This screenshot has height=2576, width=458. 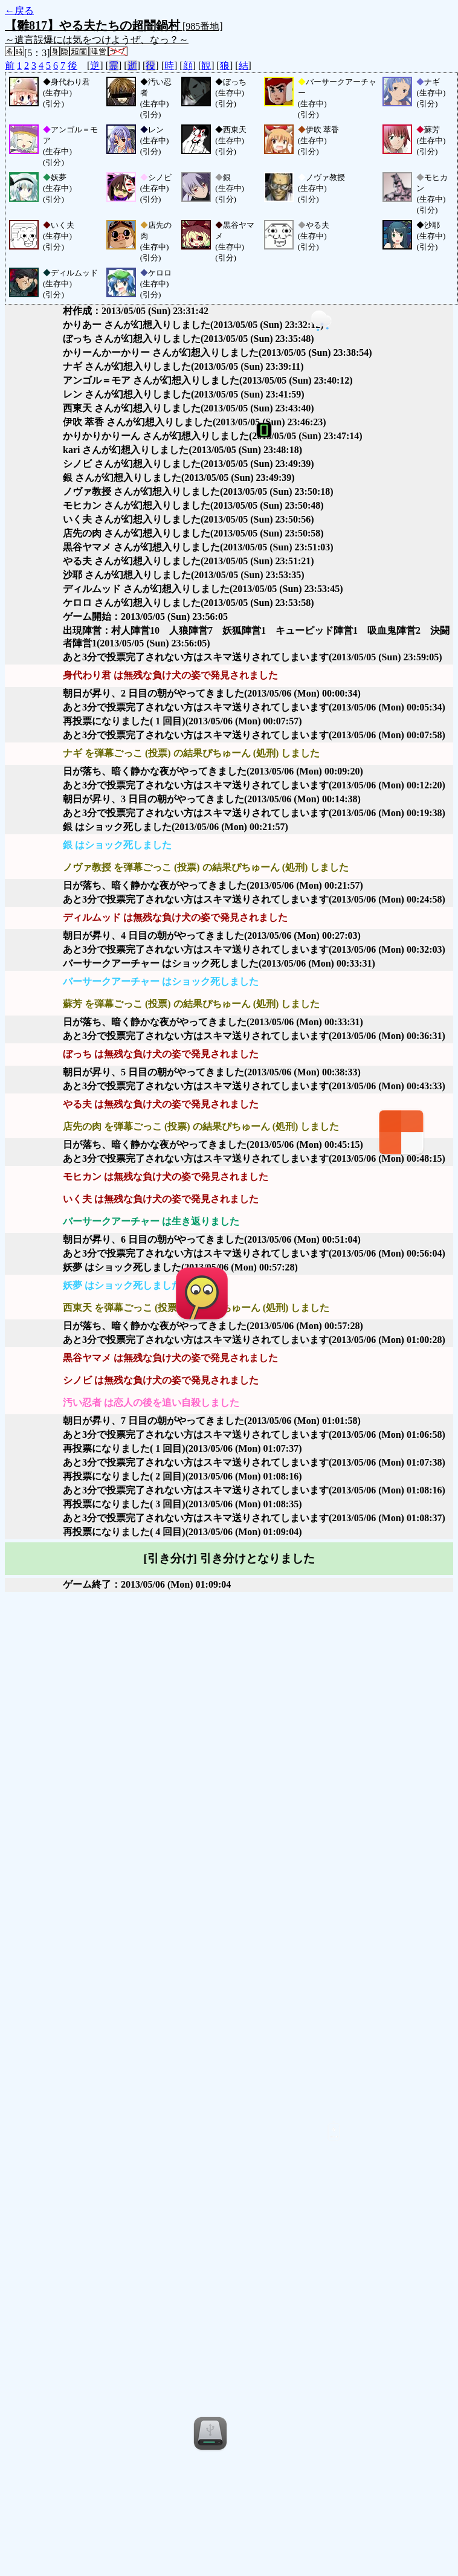 What do you see at coordinates (202, 1293) in the screenshot?
I see `launch i2pd anonymous network router` at bounding box center [202, 1293].